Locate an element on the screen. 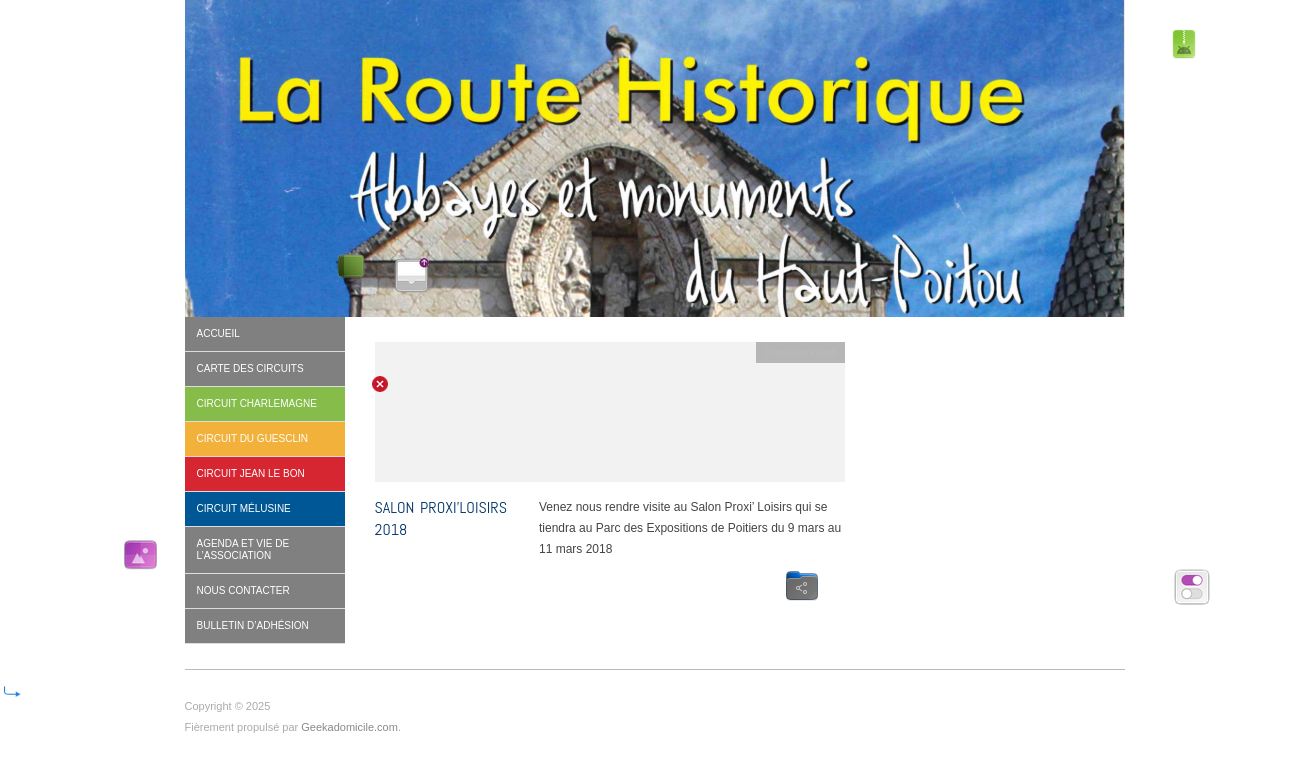 Image resolution: width=1309 pixels, height=768 pixels. forward an email to another recipient is located at coordinates (12, 690).